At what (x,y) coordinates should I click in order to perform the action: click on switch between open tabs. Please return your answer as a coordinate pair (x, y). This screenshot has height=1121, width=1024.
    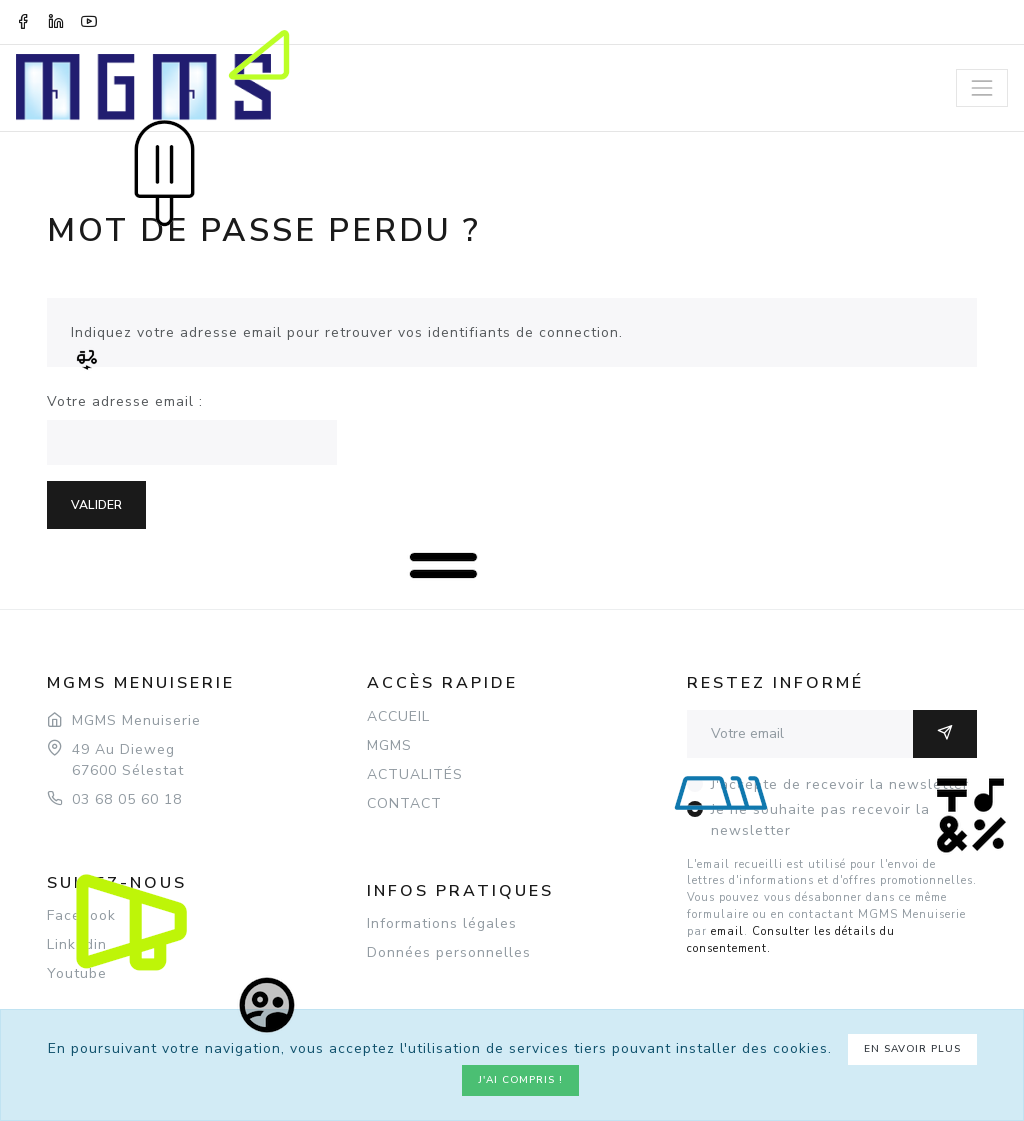
    Looking at the image, I should click on (721, 793).